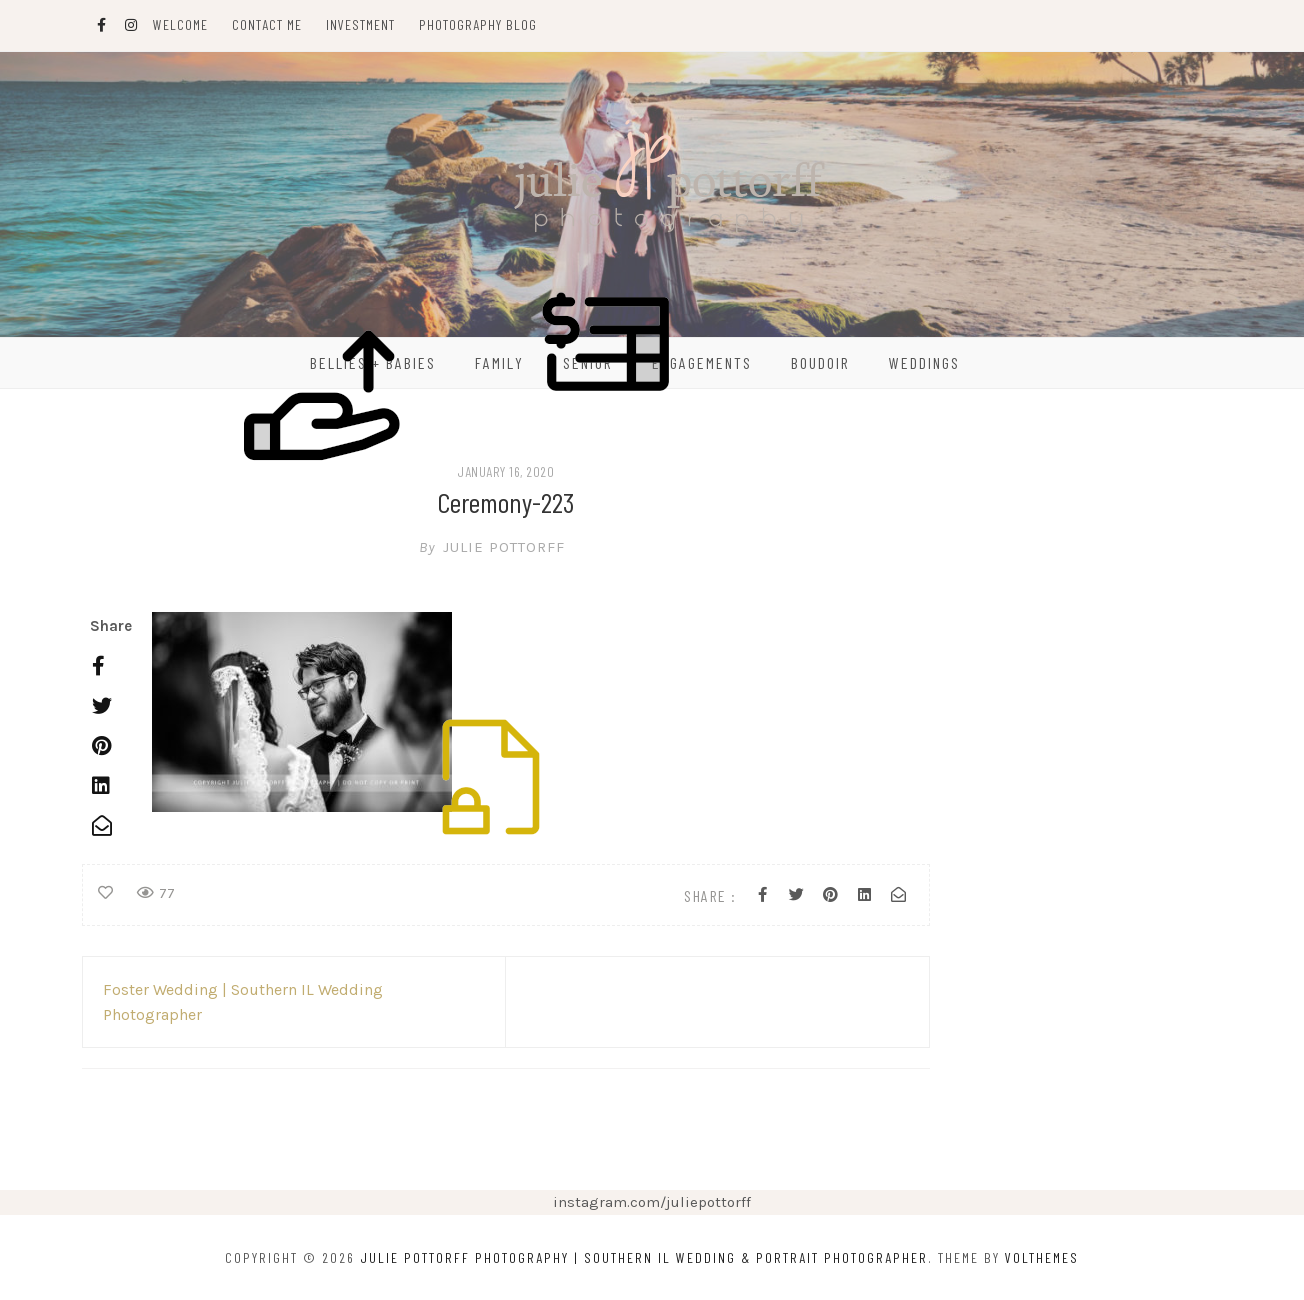  I want to click on view or manage invoices, so click(608, 344).